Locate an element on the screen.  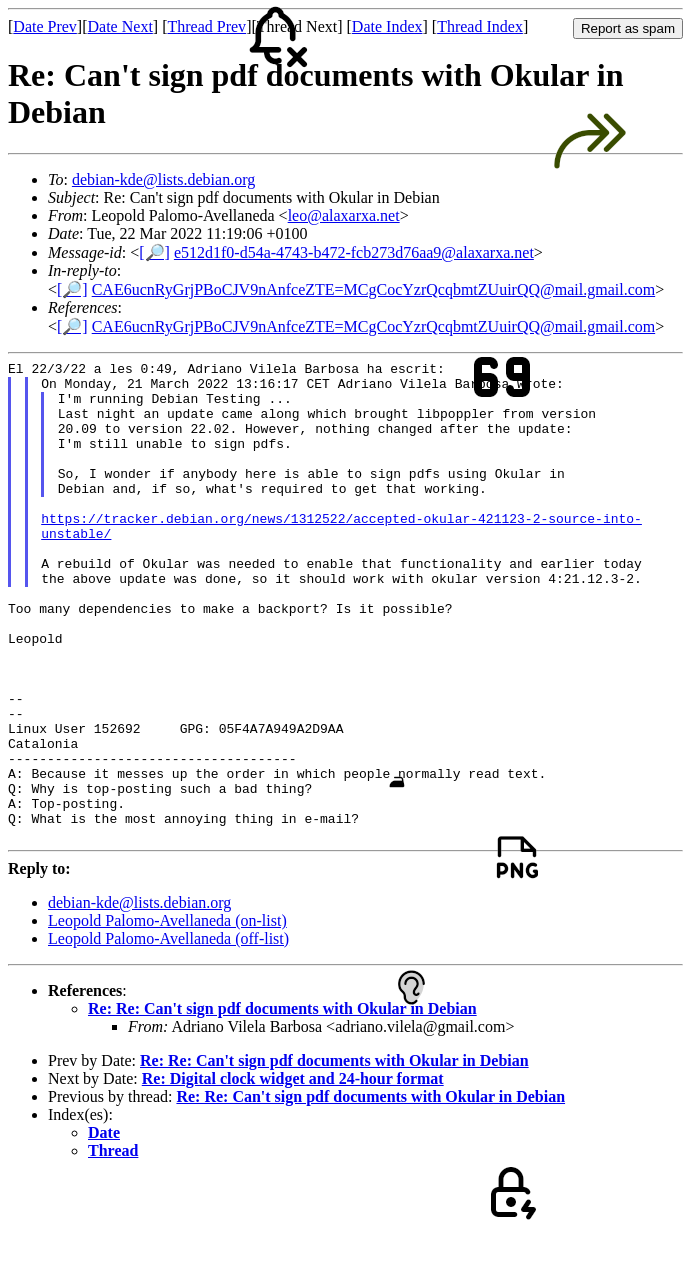
access audio or hearing settings is located at coordinates (411, 987).